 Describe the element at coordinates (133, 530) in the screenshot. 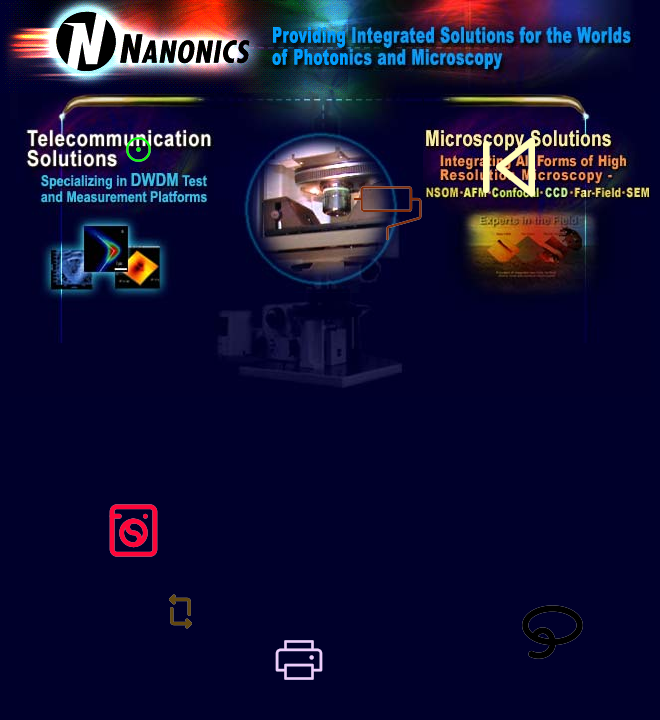

I see `access laundry or appliance settings` at that location.